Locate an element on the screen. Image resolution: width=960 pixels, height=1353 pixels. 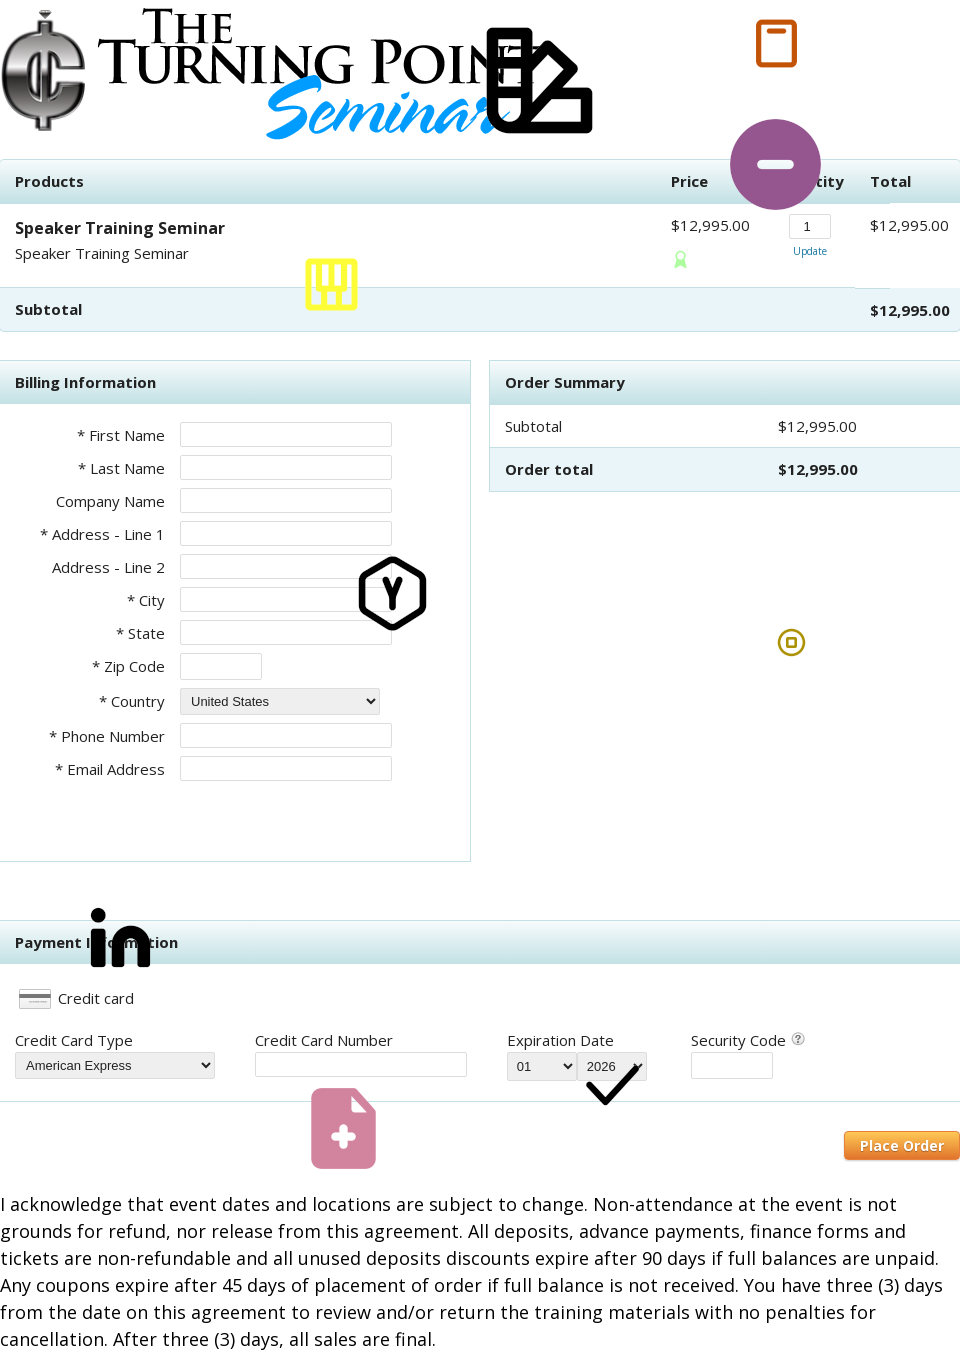
open music or piano app is located at coordinates (331, 284).